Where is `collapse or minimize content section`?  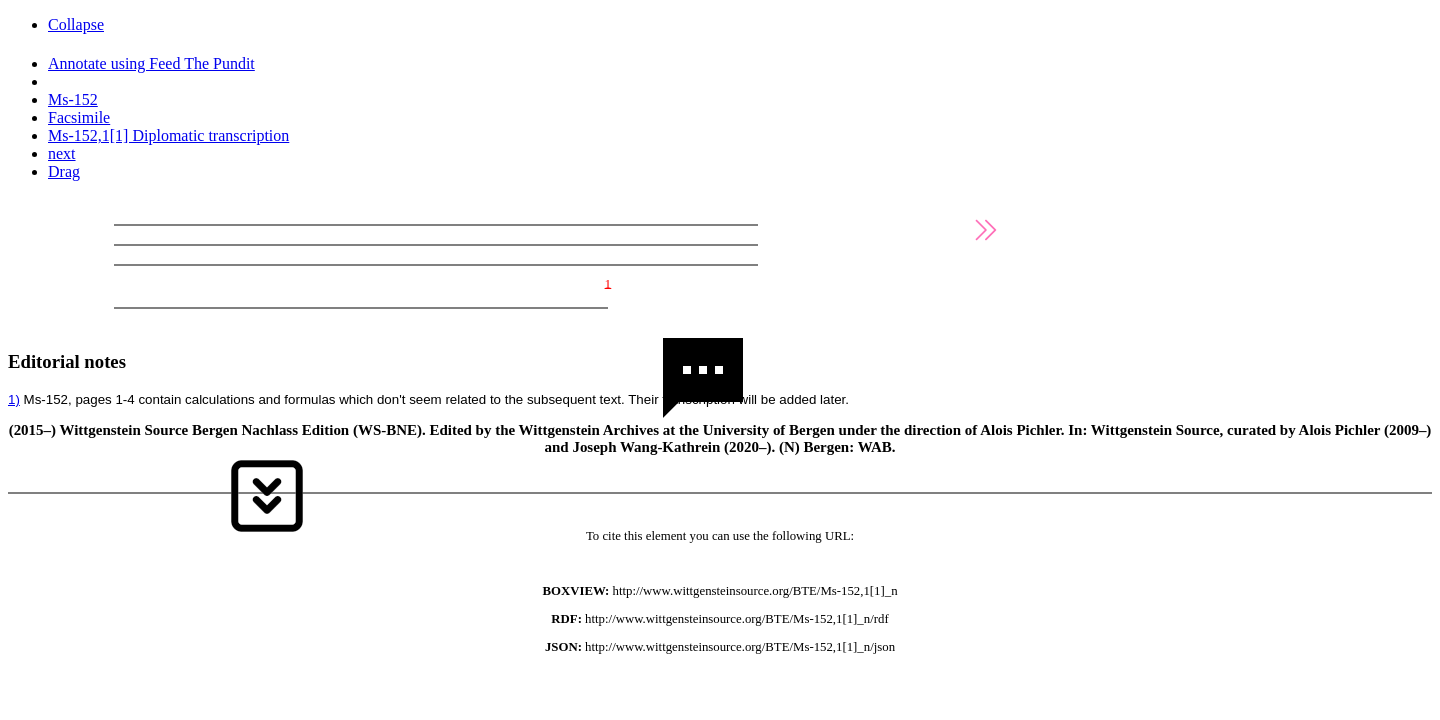
collapse or minimize content section is located at coordinates (267, 496).